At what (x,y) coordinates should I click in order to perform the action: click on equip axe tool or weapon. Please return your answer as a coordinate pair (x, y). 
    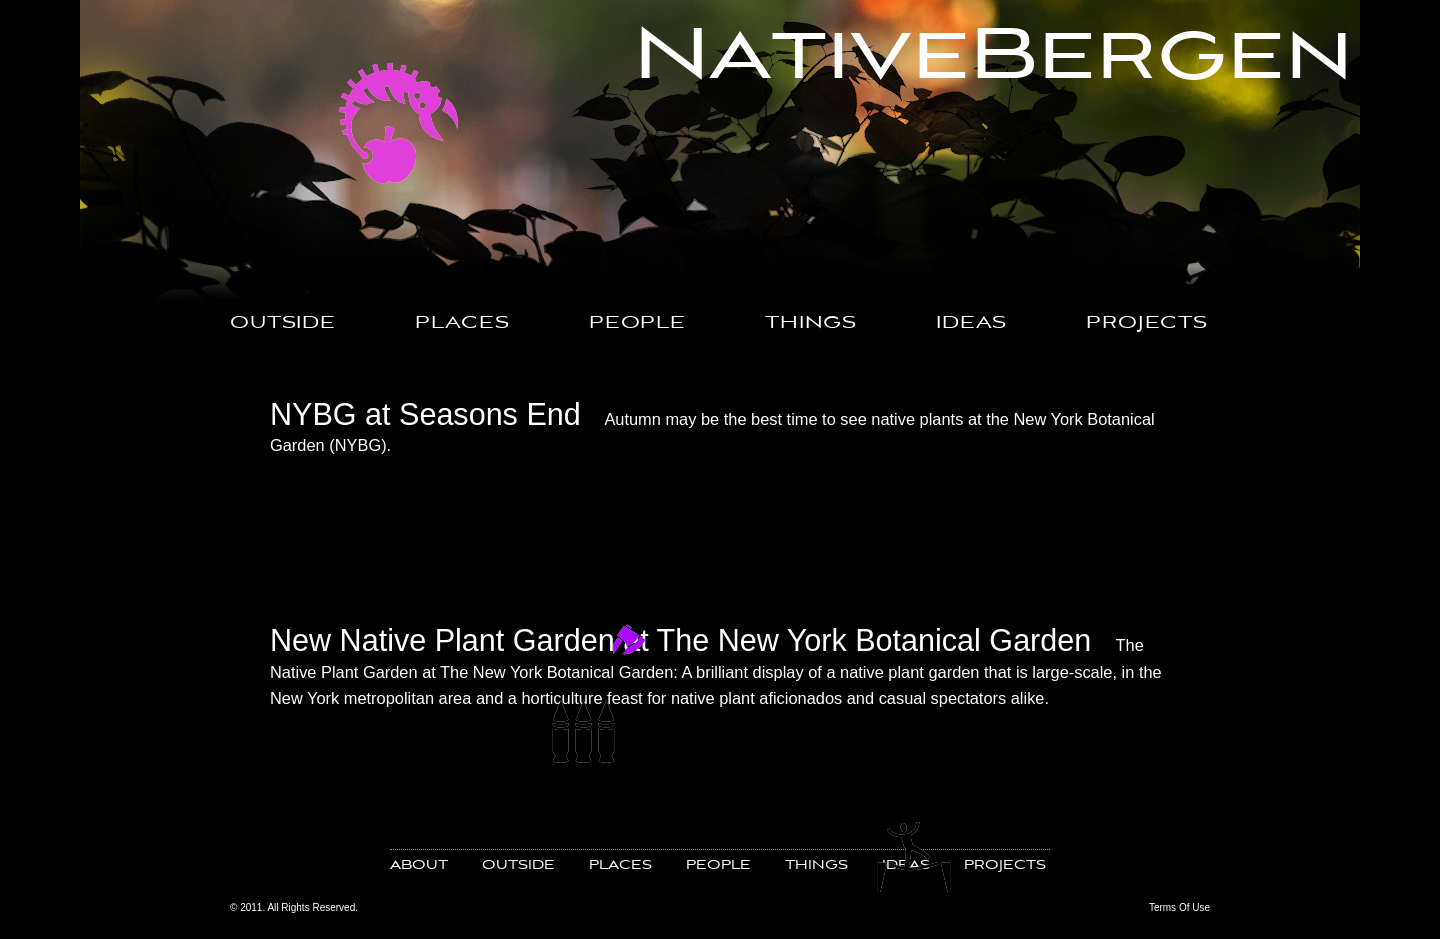
    Looking at the image, I should click on (629, 640).